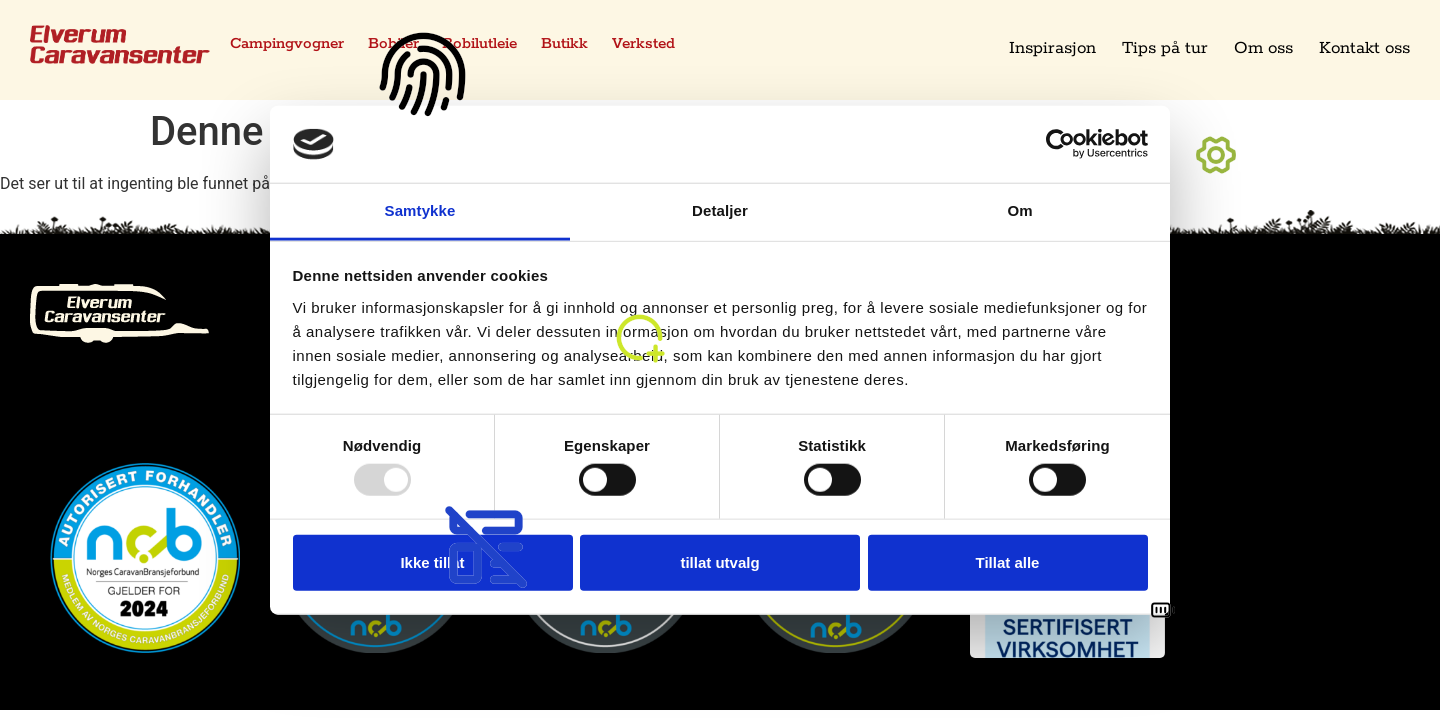 The width and height of the screenshot is (1440, 720). Describe the element at coordinates (486, 547) in the screenshot. I see `disable template mode` at that location.